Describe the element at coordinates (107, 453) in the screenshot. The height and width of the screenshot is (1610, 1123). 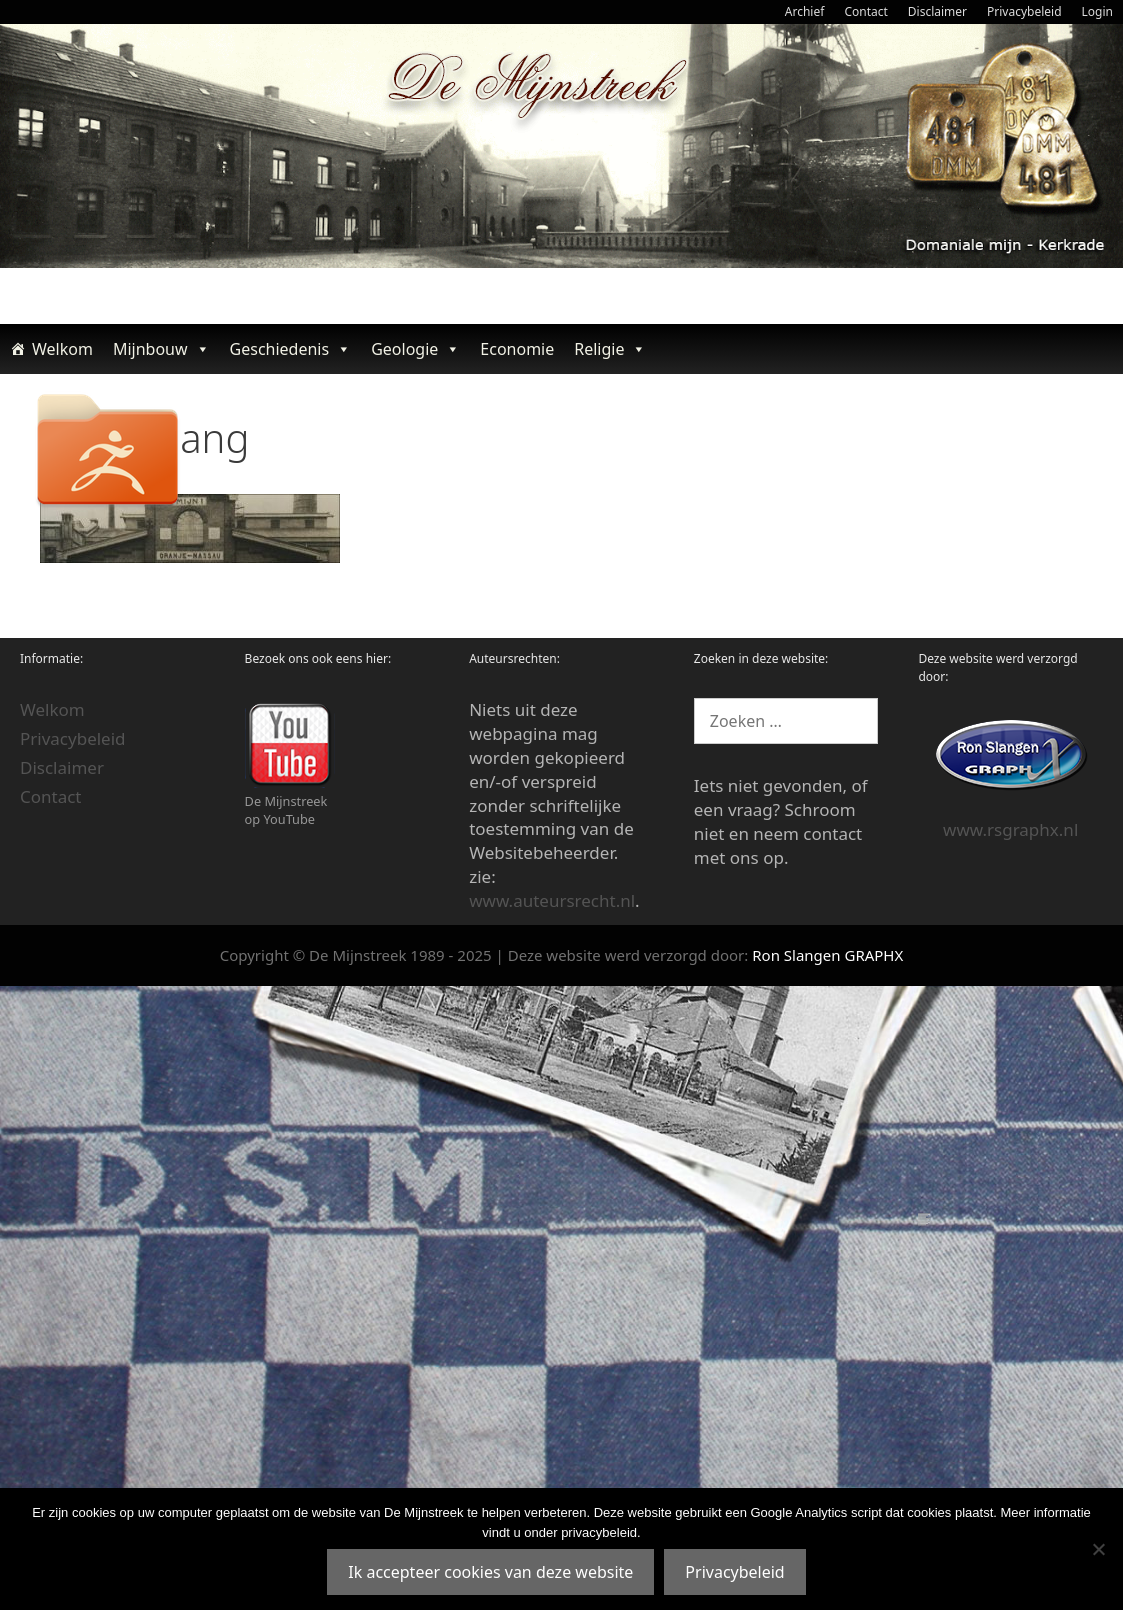
I see `open zbrush project files folder` at that location.